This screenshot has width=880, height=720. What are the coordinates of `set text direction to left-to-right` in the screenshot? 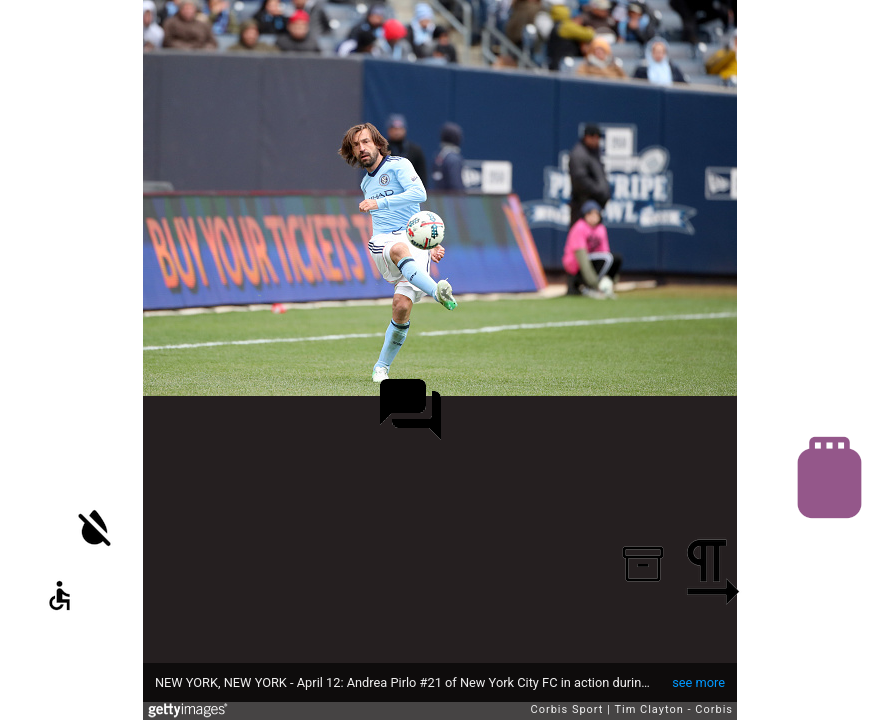 It's located at (710, 572).